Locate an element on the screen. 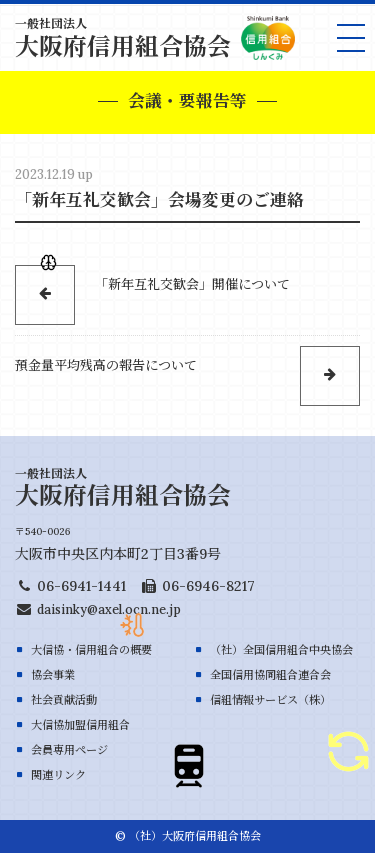 The width and height of the screenshot is (375, 853). indicates cold temperature or freezing conditions is located at coordinates (132, 625).